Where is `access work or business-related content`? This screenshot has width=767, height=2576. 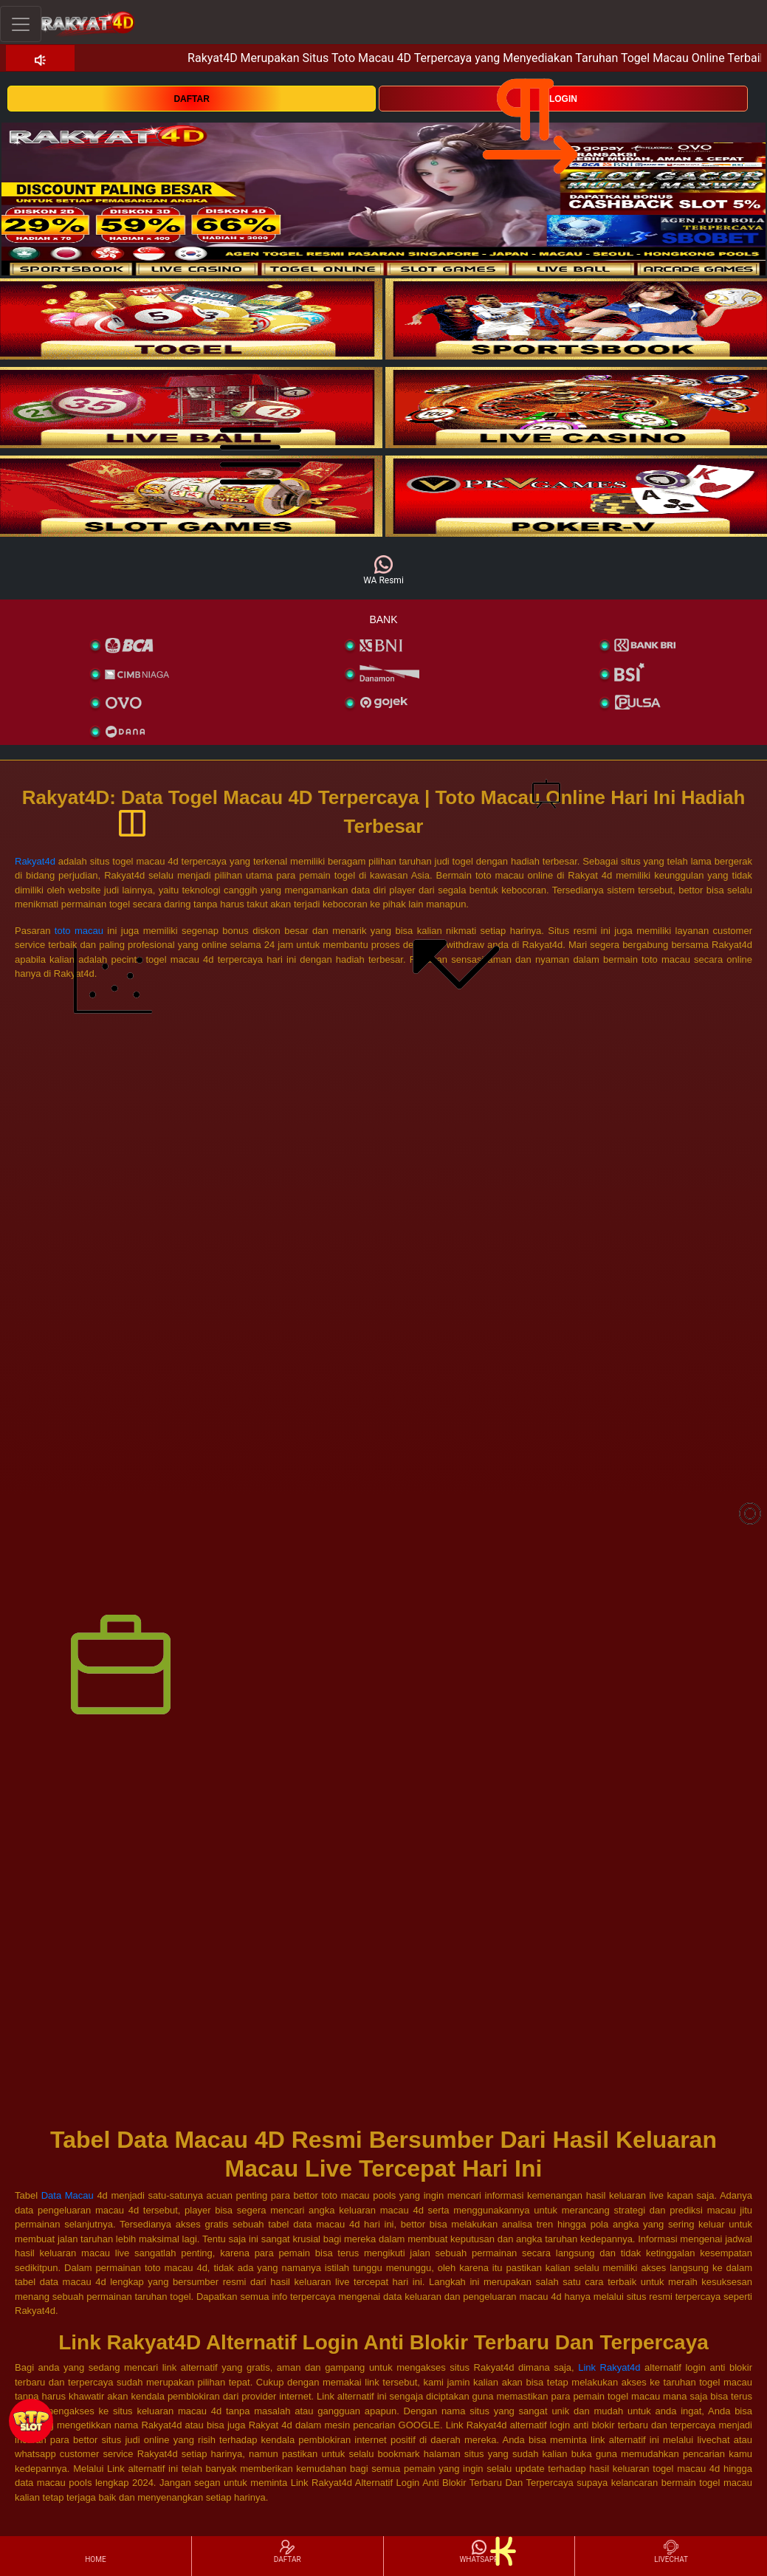 access work or business-related content is located at coordinates (120, 1669).